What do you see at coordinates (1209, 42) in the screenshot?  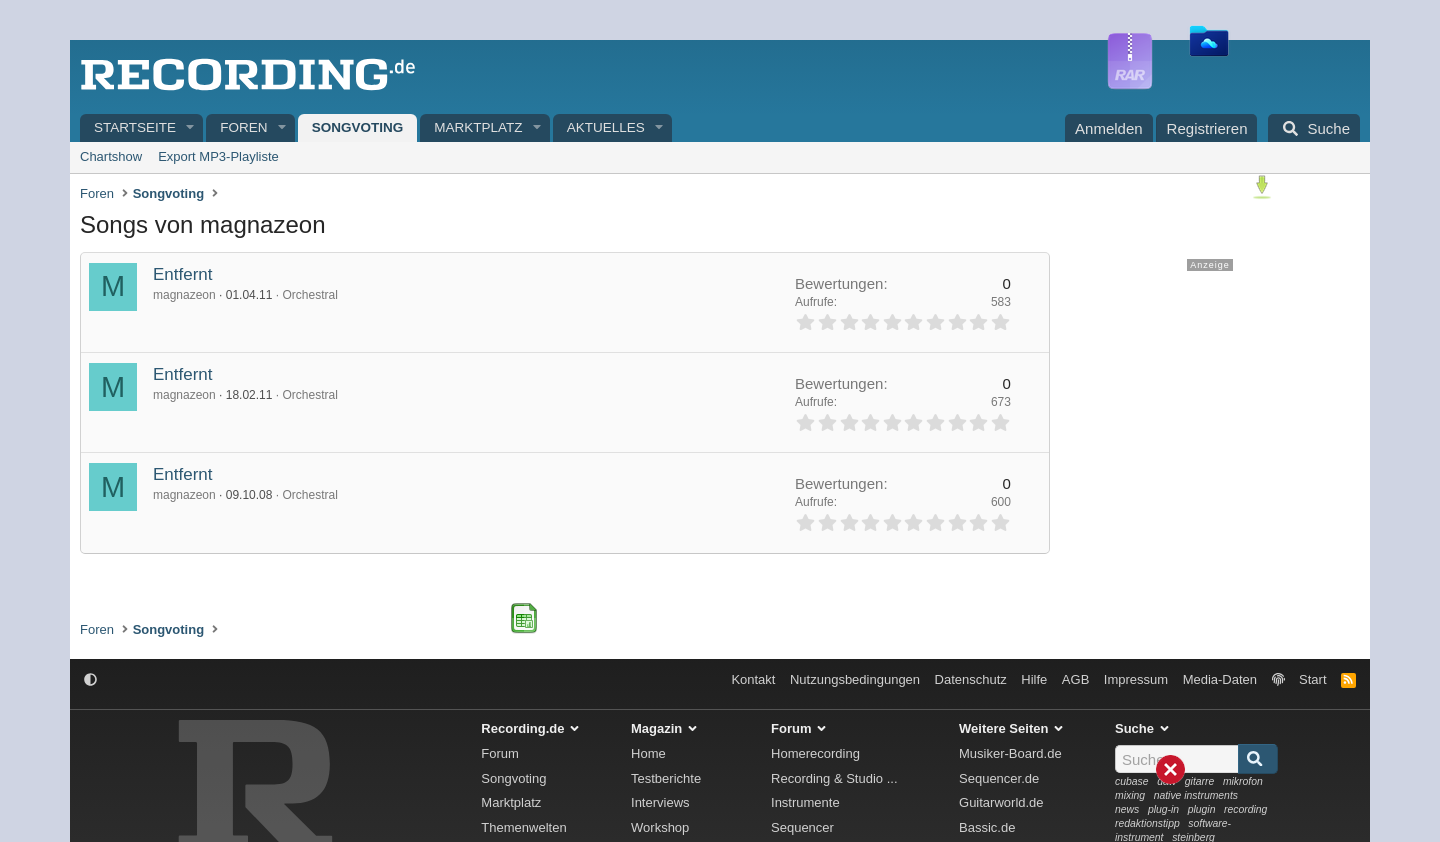 I see `open wondershare document cloud folder` at bounding box center [1209, 42].